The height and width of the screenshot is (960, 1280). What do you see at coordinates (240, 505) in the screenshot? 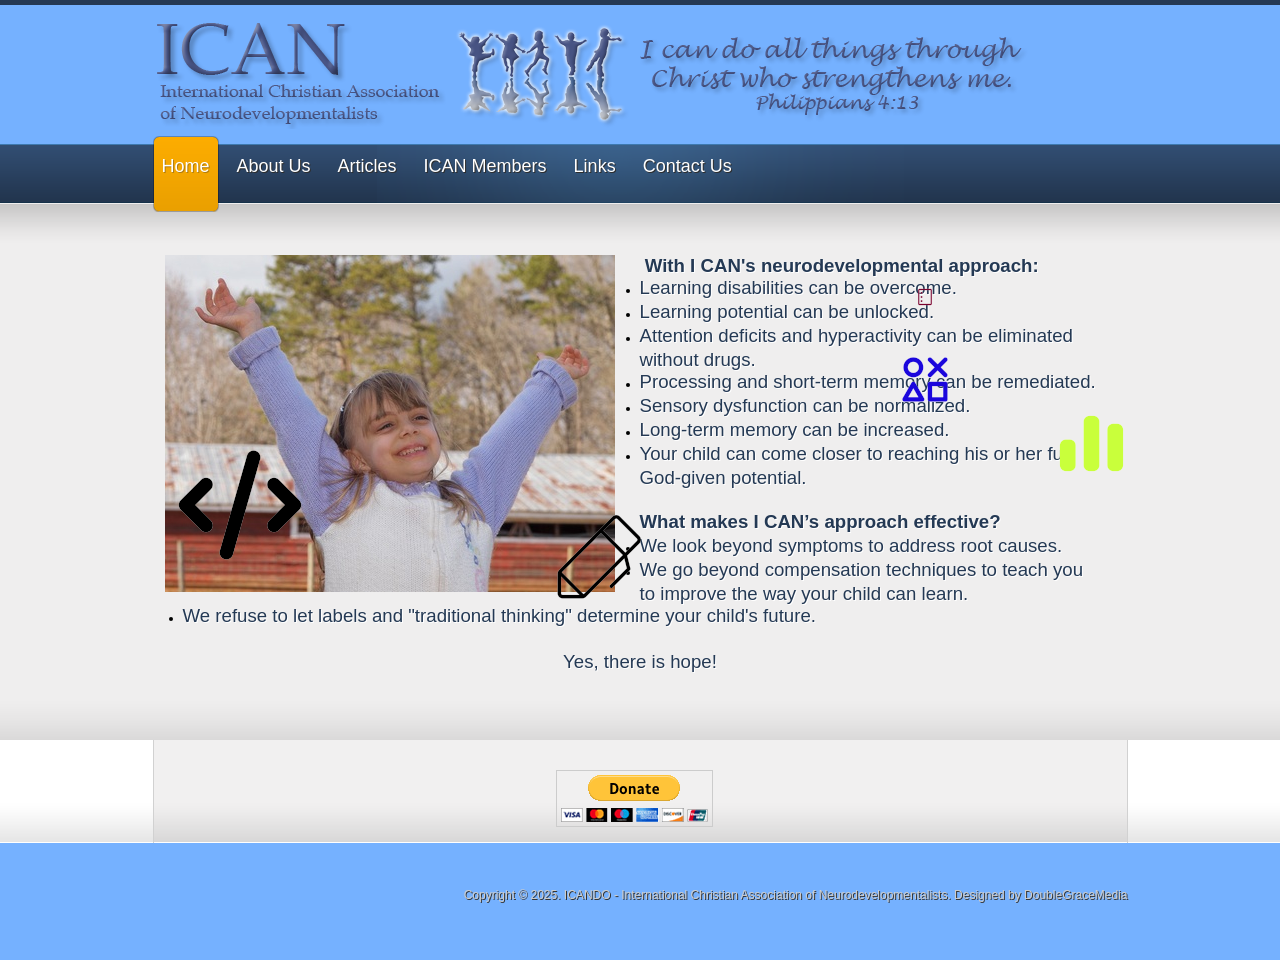
I see `view or edit source code` at bounding box center [240, 505].